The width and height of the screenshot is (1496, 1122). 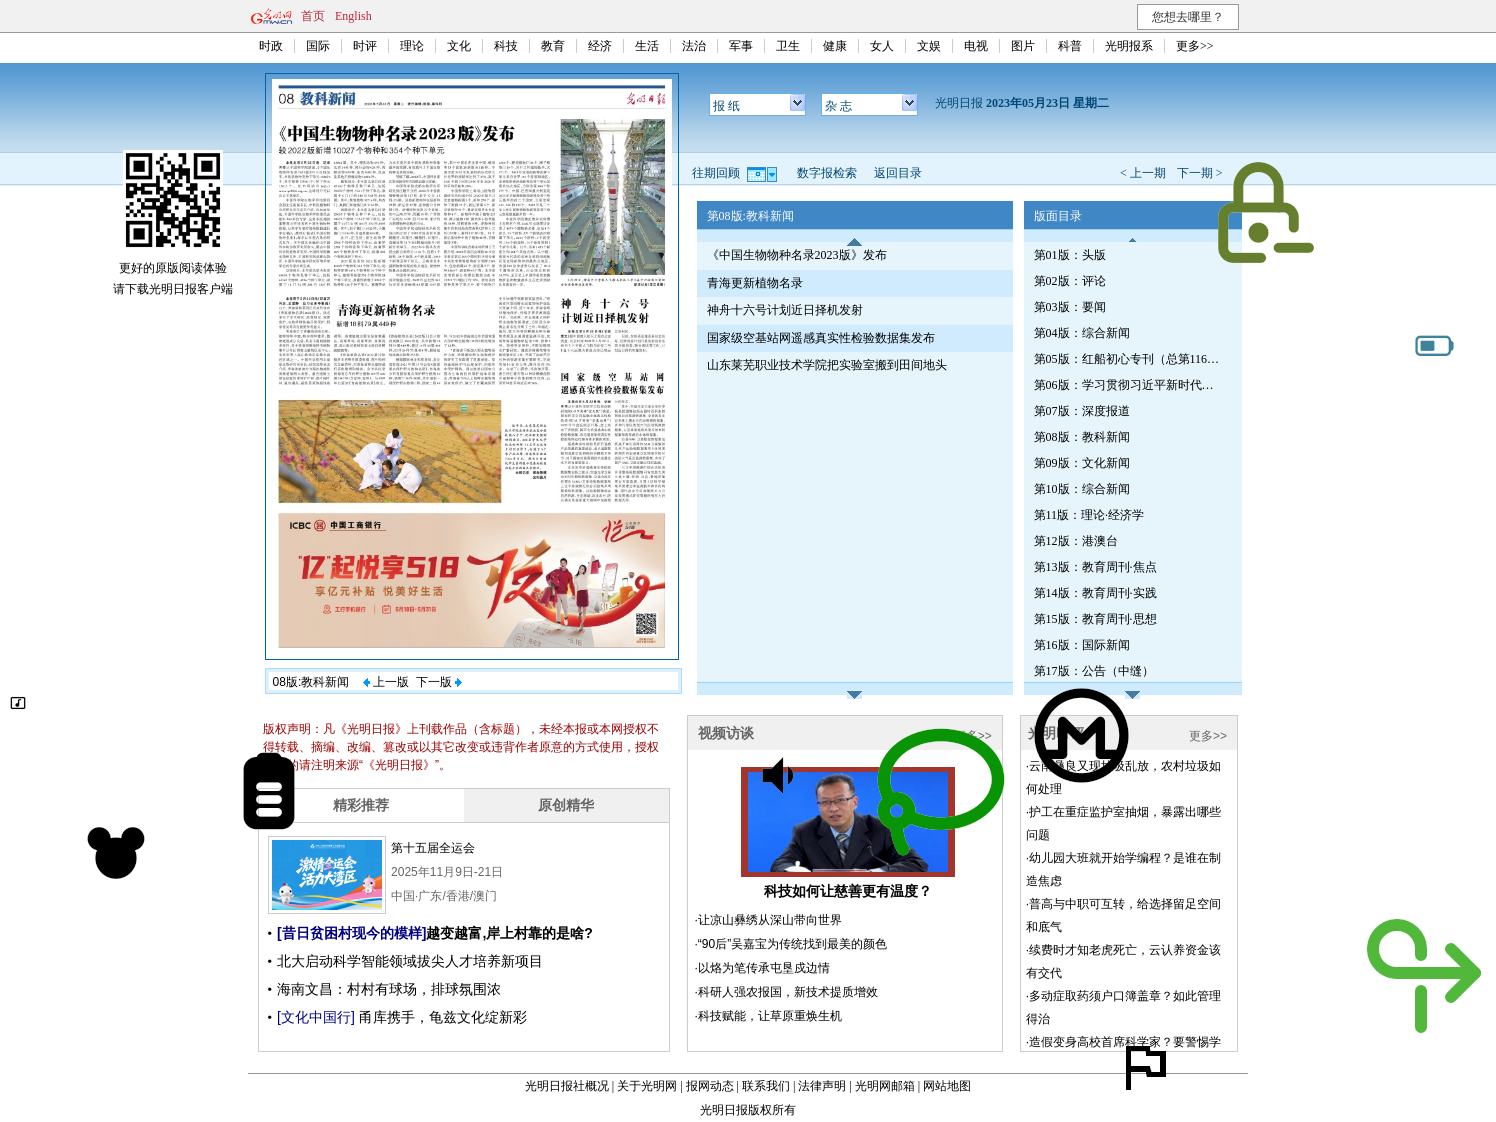 What do you see at coordinates (941, 792) in the screenshot?
I see `select an irregular or freeform area` at bounding box center [941, 792].